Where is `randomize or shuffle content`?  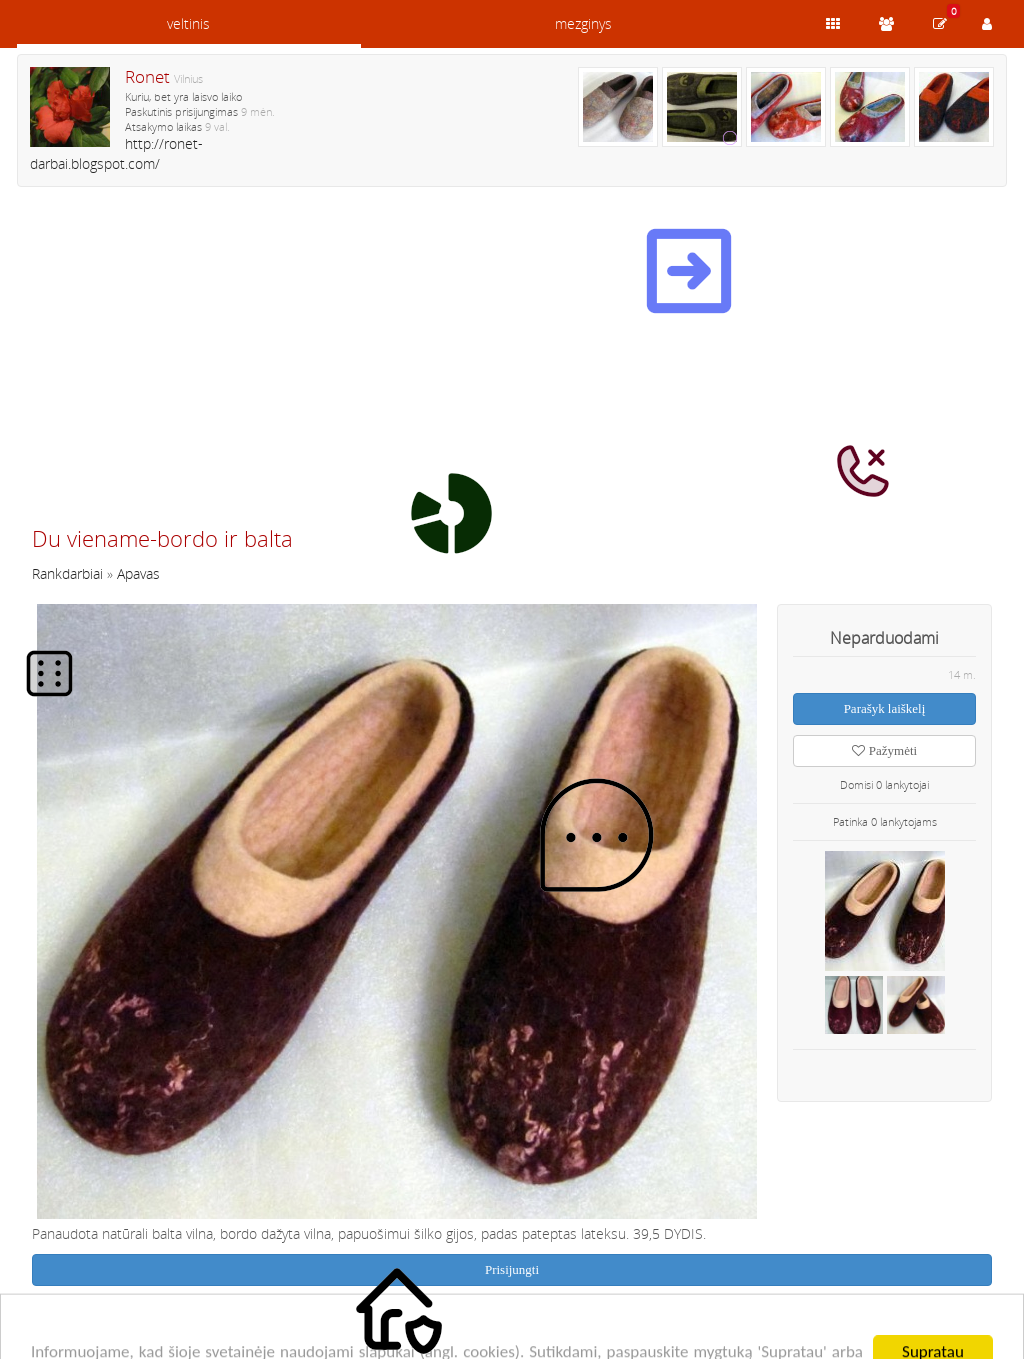
randomize or shuffle content is located at coordinates (49, 673).